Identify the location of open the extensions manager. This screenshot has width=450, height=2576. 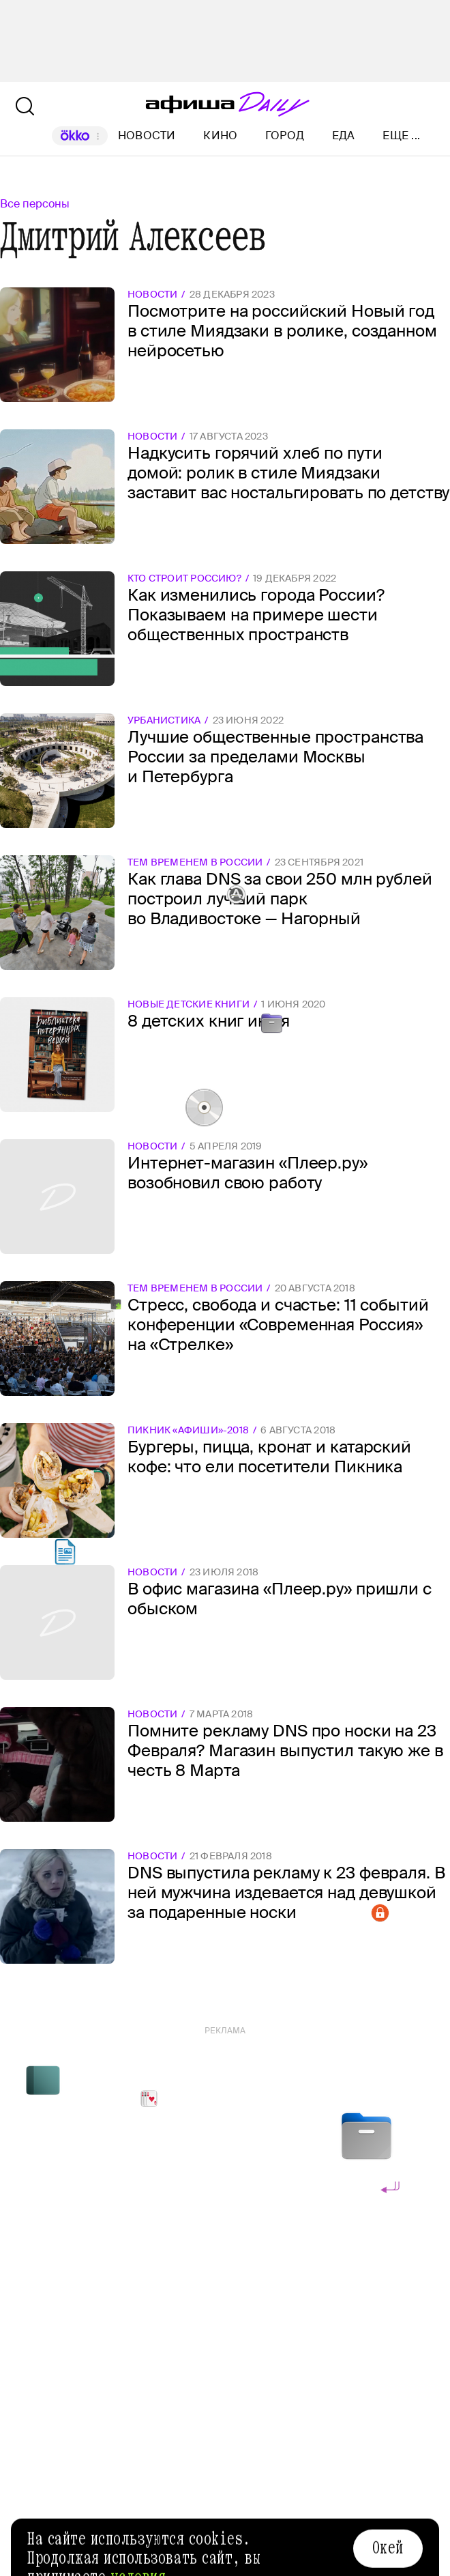
(116, 1304).